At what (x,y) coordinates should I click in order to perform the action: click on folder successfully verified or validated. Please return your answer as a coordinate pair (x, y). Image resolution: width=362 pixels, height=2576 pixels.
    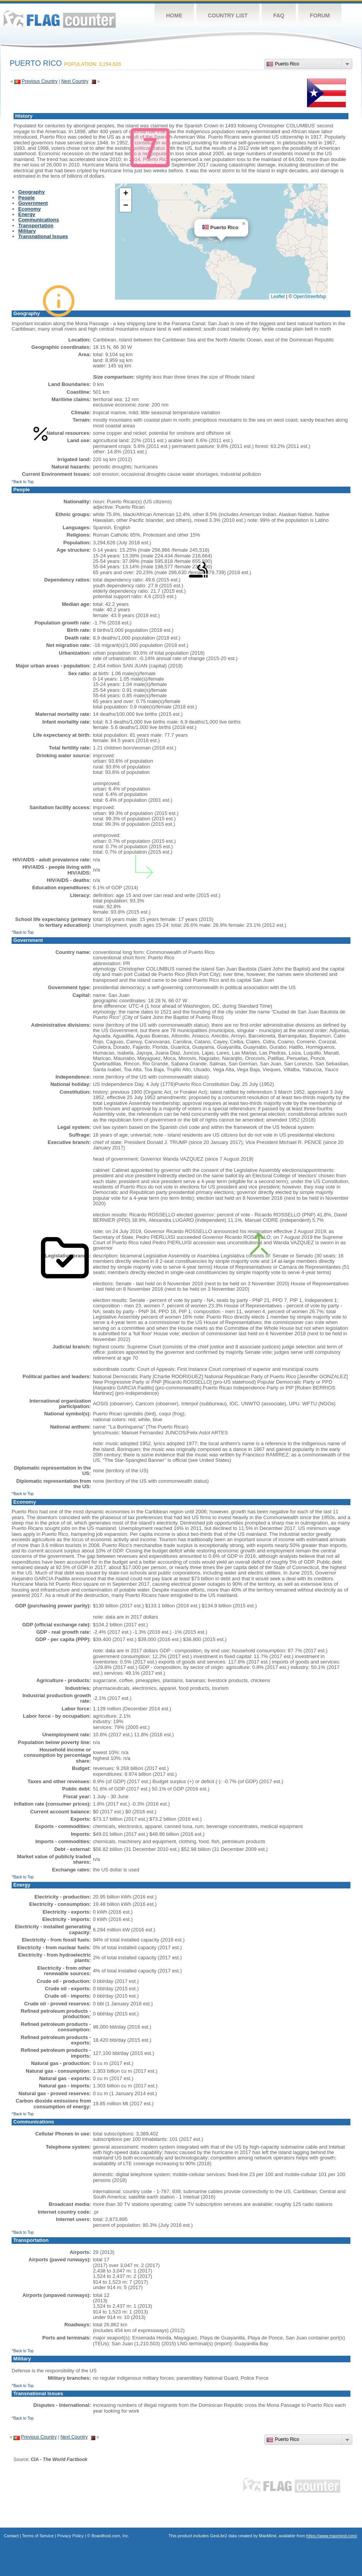
    Looking at the image, I should click on (65, 1259).